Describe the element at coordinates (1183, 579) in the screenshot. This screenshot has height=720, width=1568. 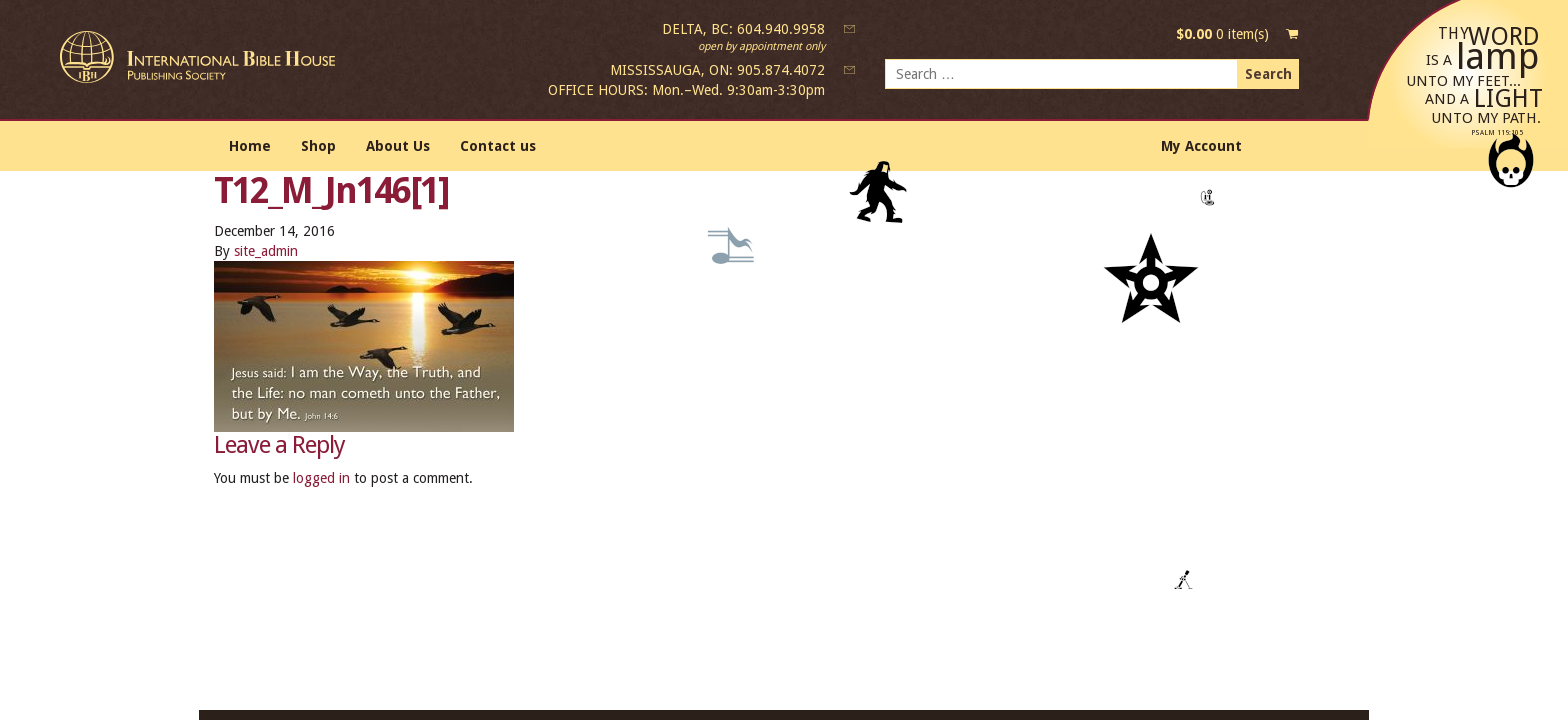
I see `mortar weapon icon for military or strategy games` at that location.